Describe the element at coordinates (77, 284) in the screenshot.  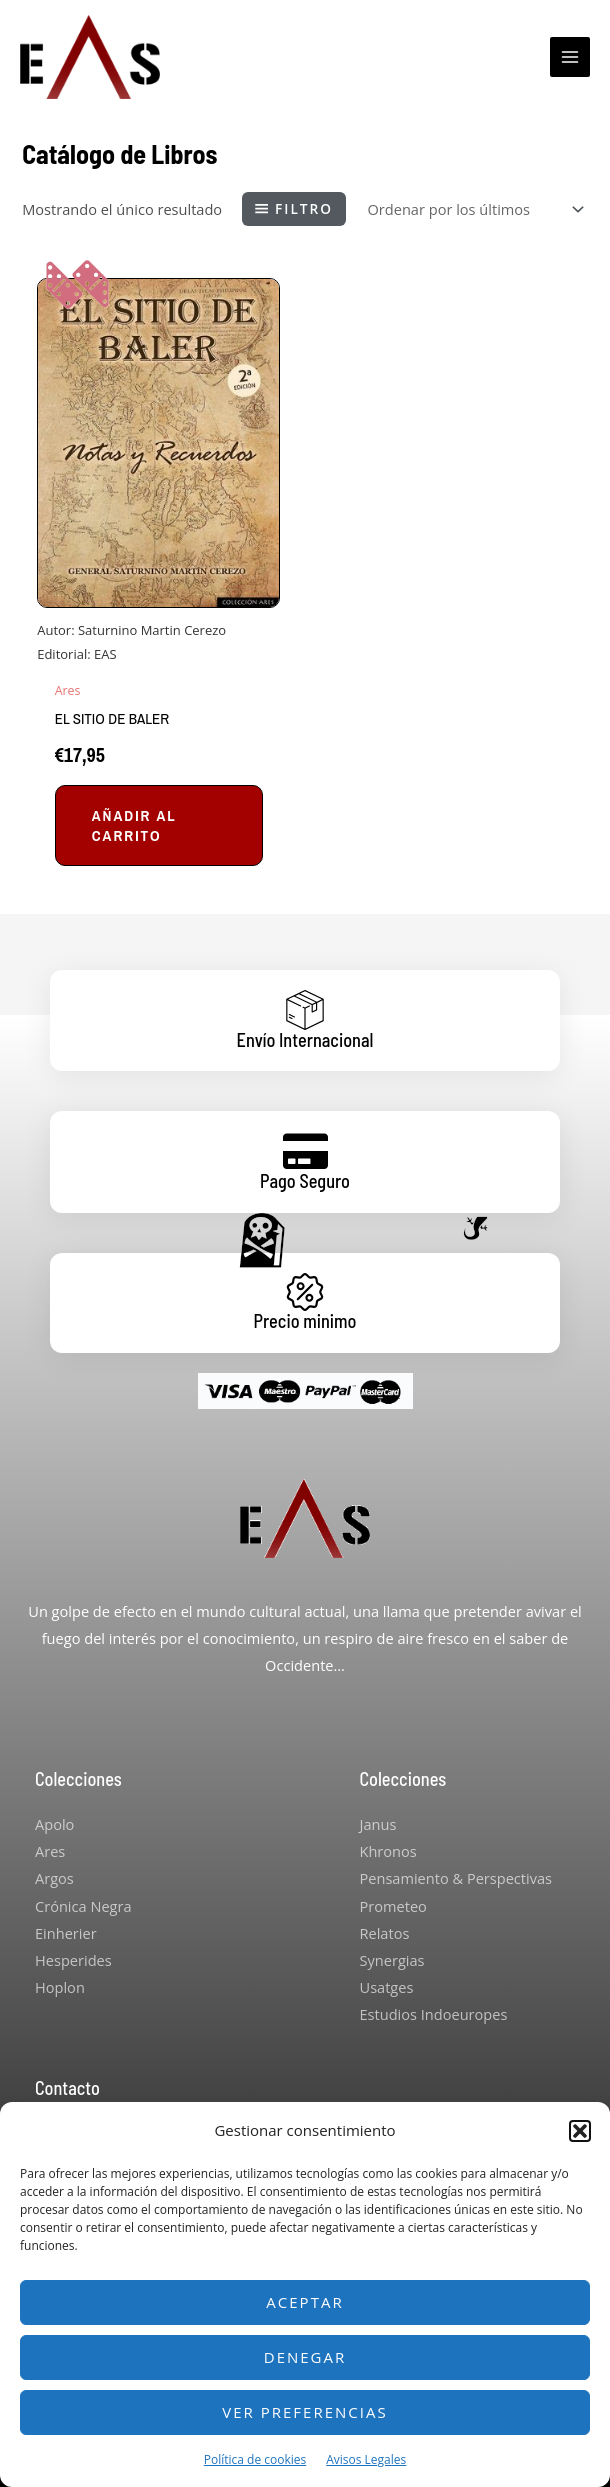
I see `access domino or tile-based games` at that location.